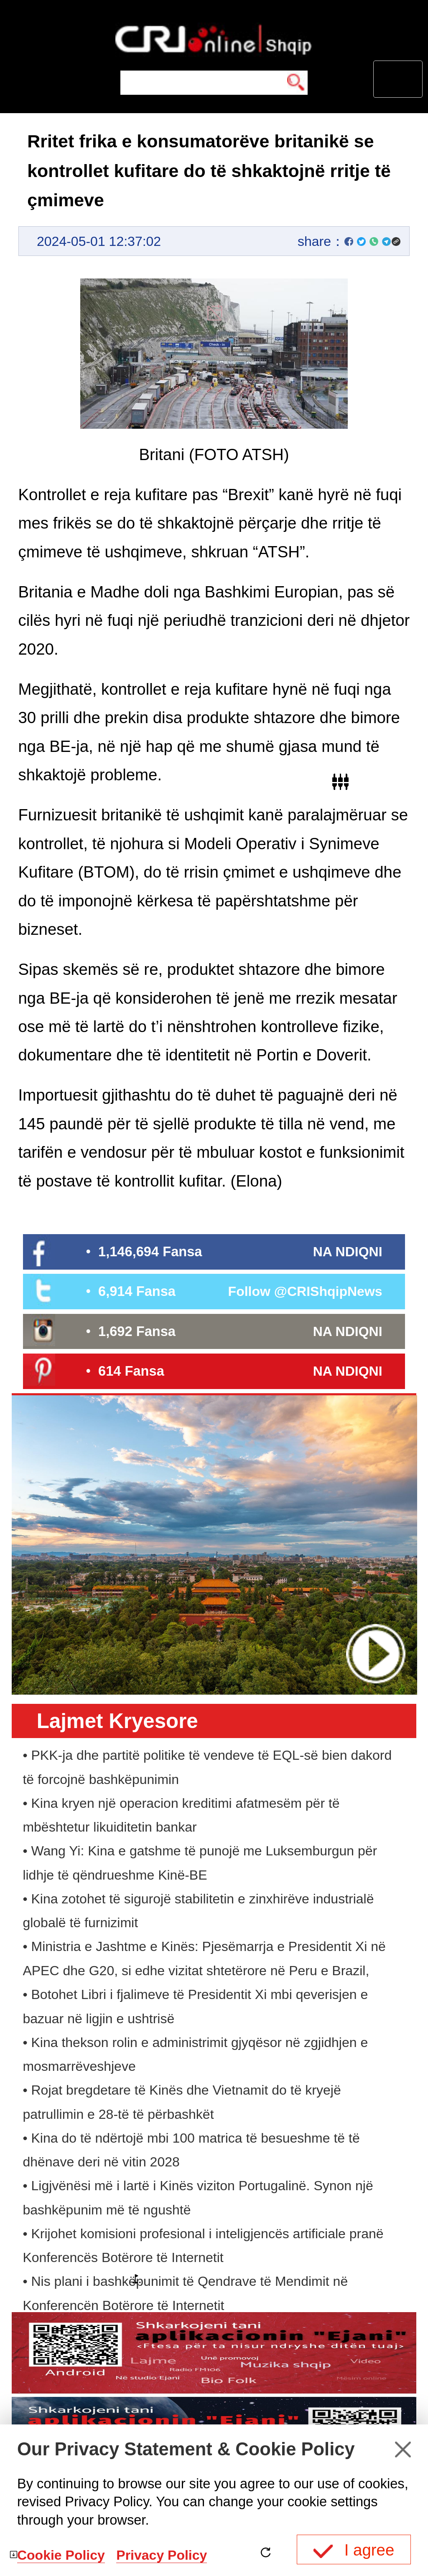  What do you see at coordinates (265, 2552) in the screenshot?
I see `refresh or reload the current page` at bounding box center [265, 2552].